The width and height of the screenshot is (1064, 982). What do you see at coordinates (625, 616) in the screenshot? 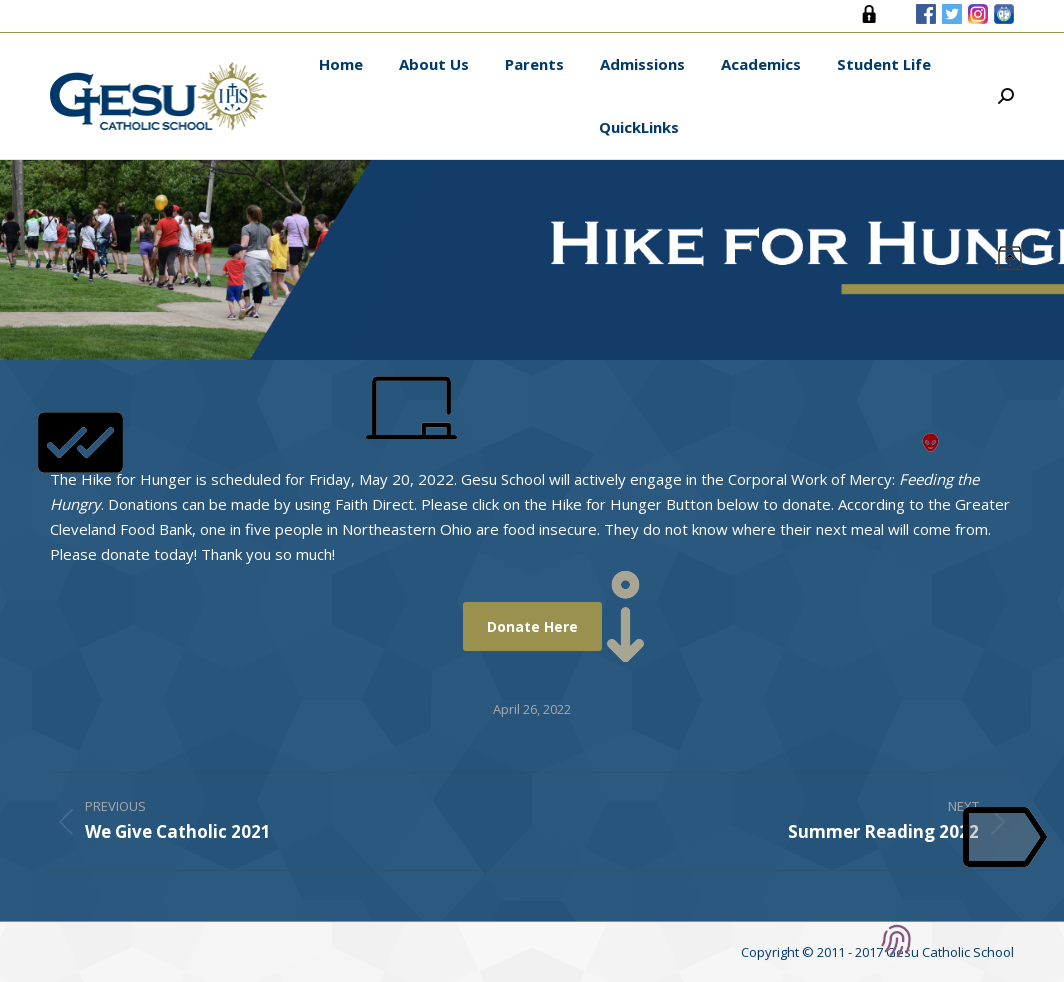
I see `move item down in a list` at bounding box center [625, 616].